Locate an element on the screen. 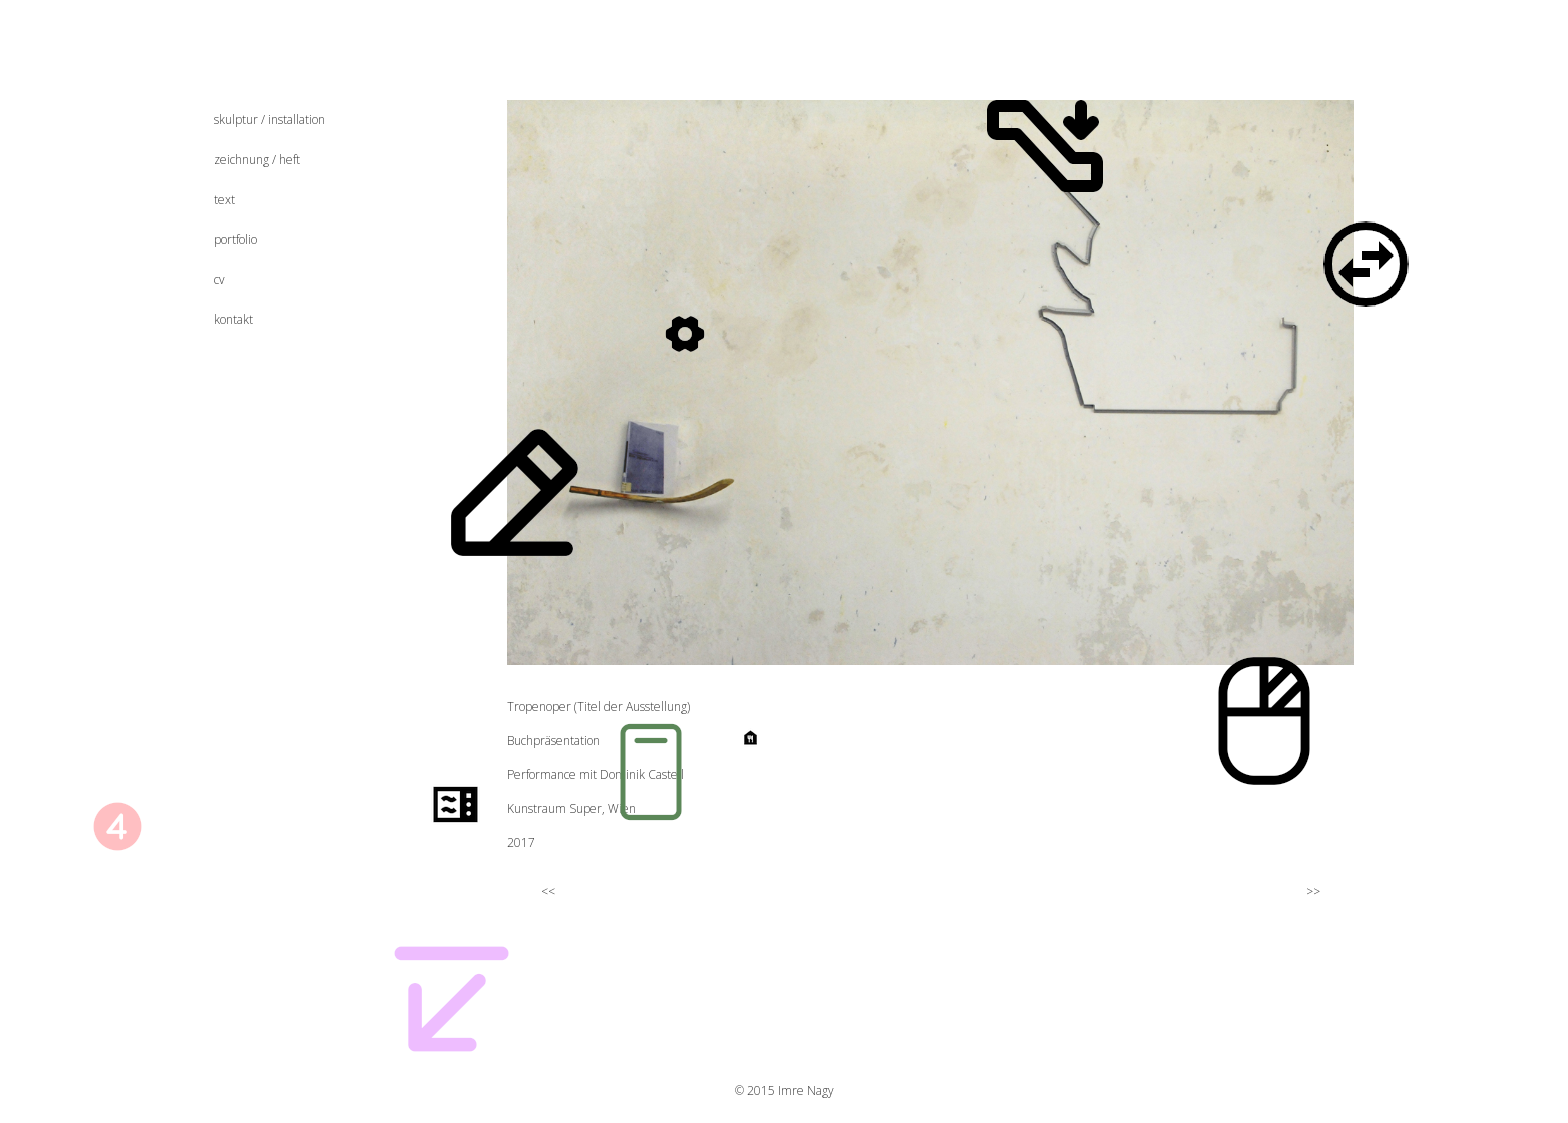 This screenshot has width=1568, height=1123. access settings or preferences is located at coordinates (685, 334).